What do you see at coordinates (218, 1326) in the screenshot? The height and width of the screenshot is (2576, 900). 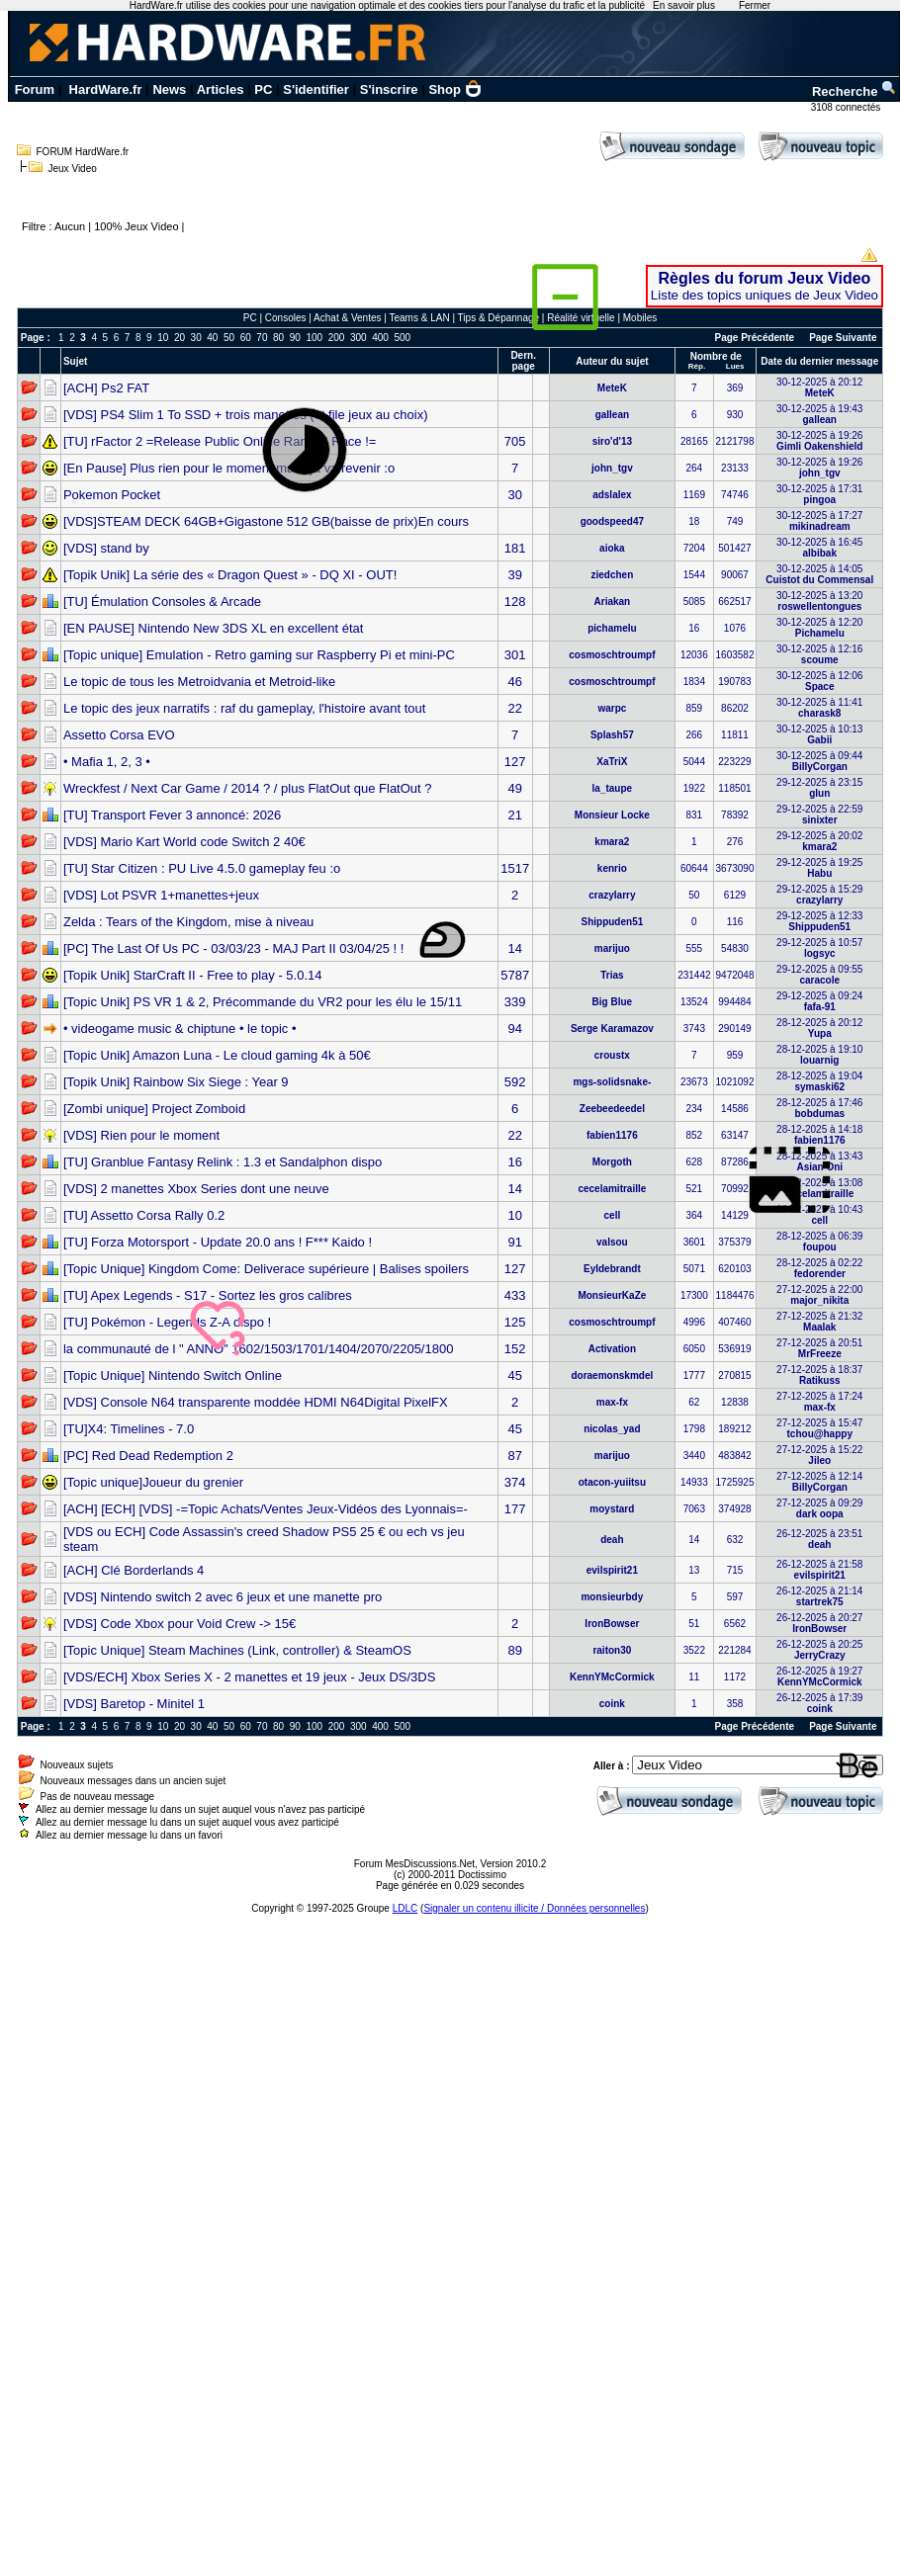 I see `get help about favorites or liked items` at bounding box center [218, 1326].